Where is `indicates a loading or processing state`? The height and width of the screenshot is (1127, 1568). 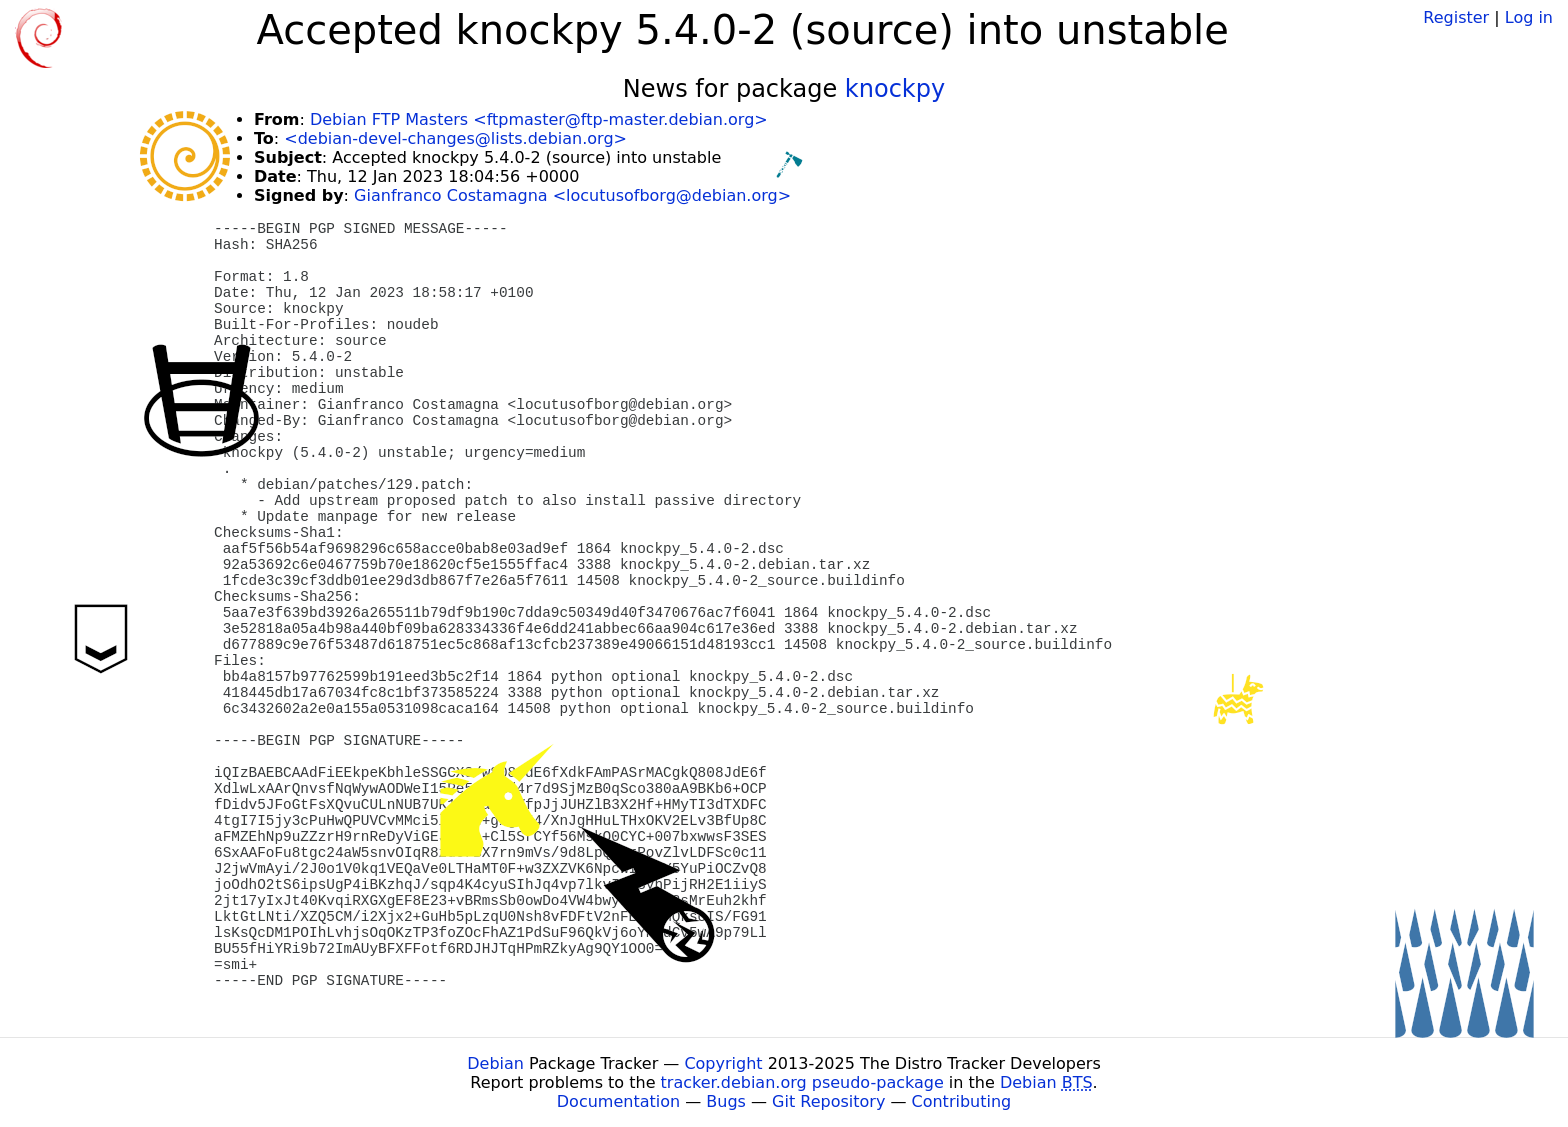 indicates a loading or processing state is located at coordinates (185, 156).